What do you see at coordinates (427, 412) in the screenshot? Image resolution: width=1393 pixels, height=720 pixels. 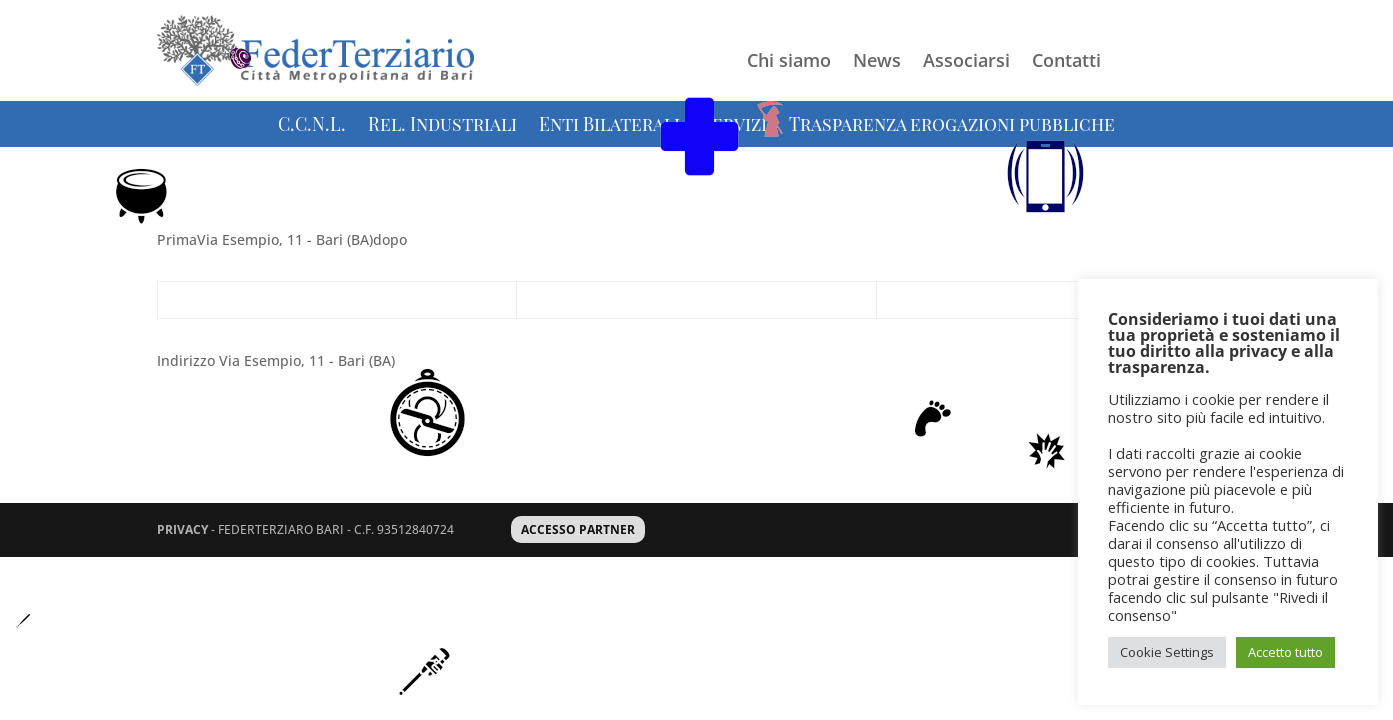 I see `navigate to astronomy or celestial tools` at bounding box center [427, 412].